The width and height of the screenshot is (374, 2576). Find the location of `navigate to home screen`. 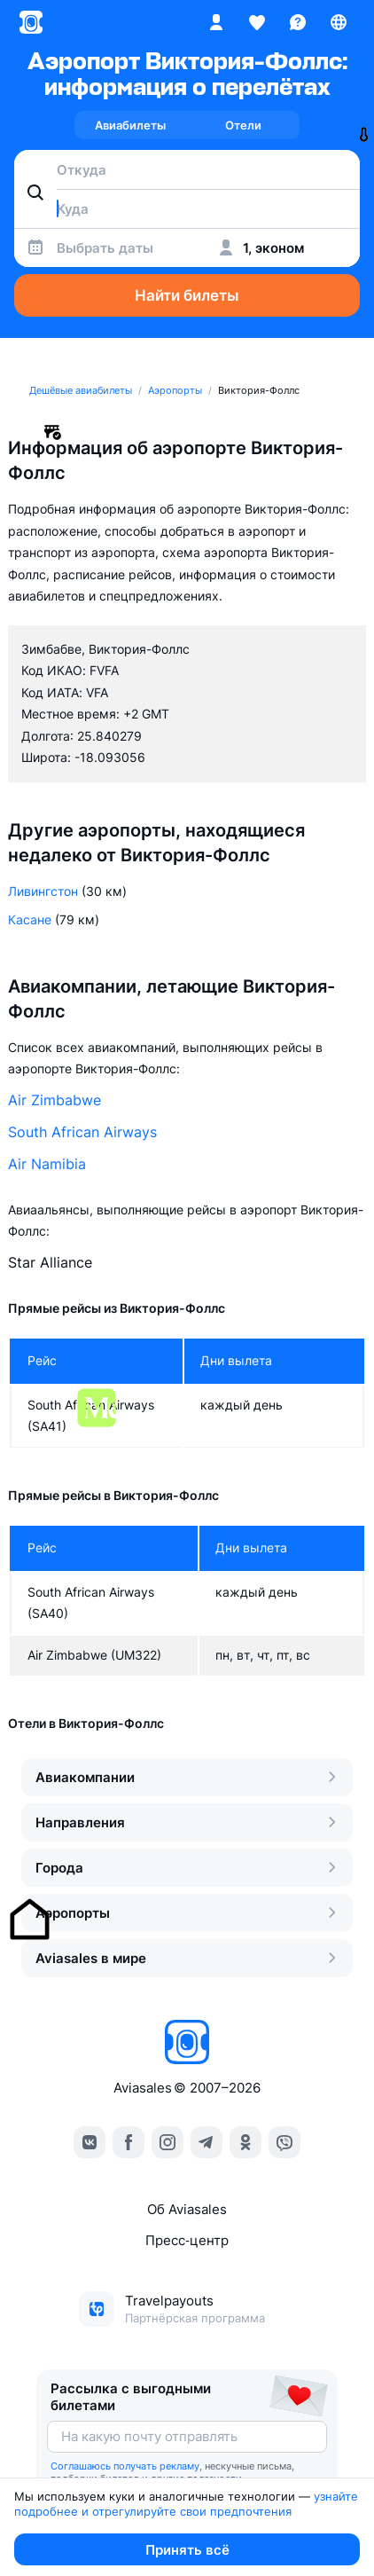

navigate to home screen is located at coordinates (29, 1920).